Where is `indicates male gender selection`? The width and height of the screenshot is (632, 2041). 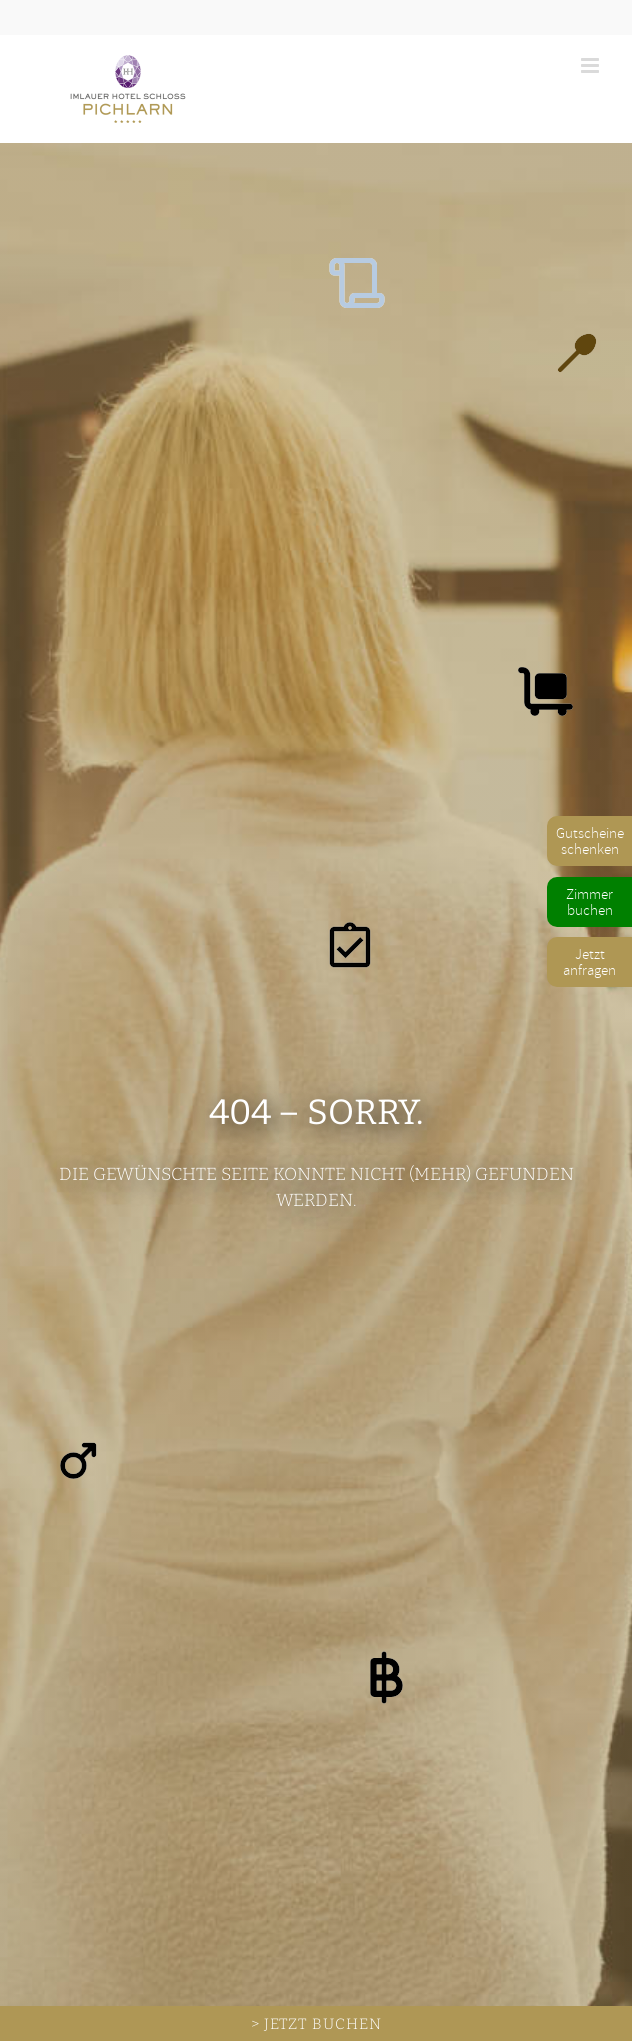 indicates male gender selection is located at coordinates (77, 1462).